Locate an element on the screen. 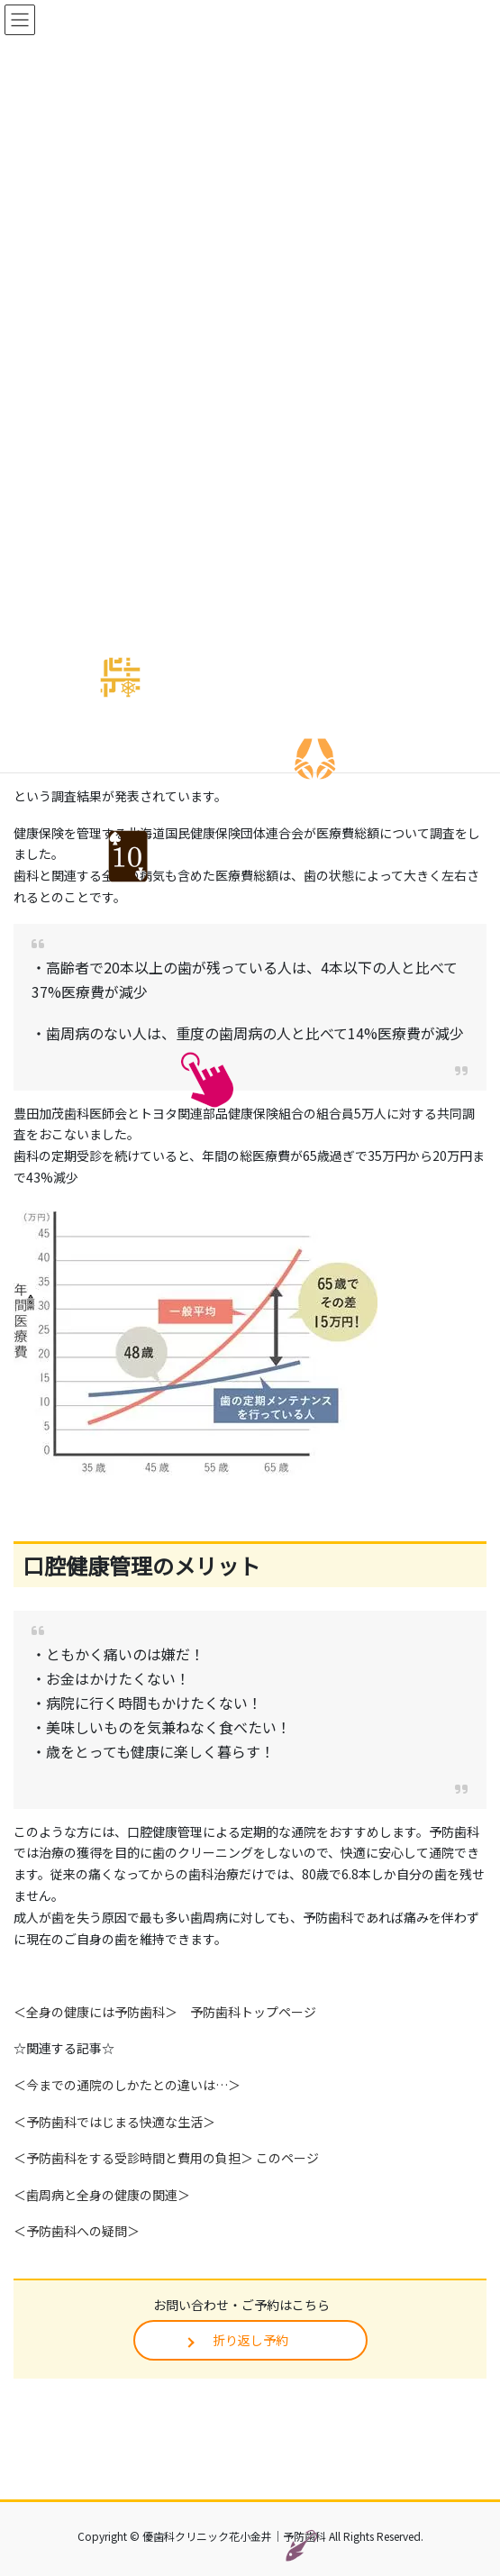  view clock tower landmark or building is located at coordinates (31, 1302).